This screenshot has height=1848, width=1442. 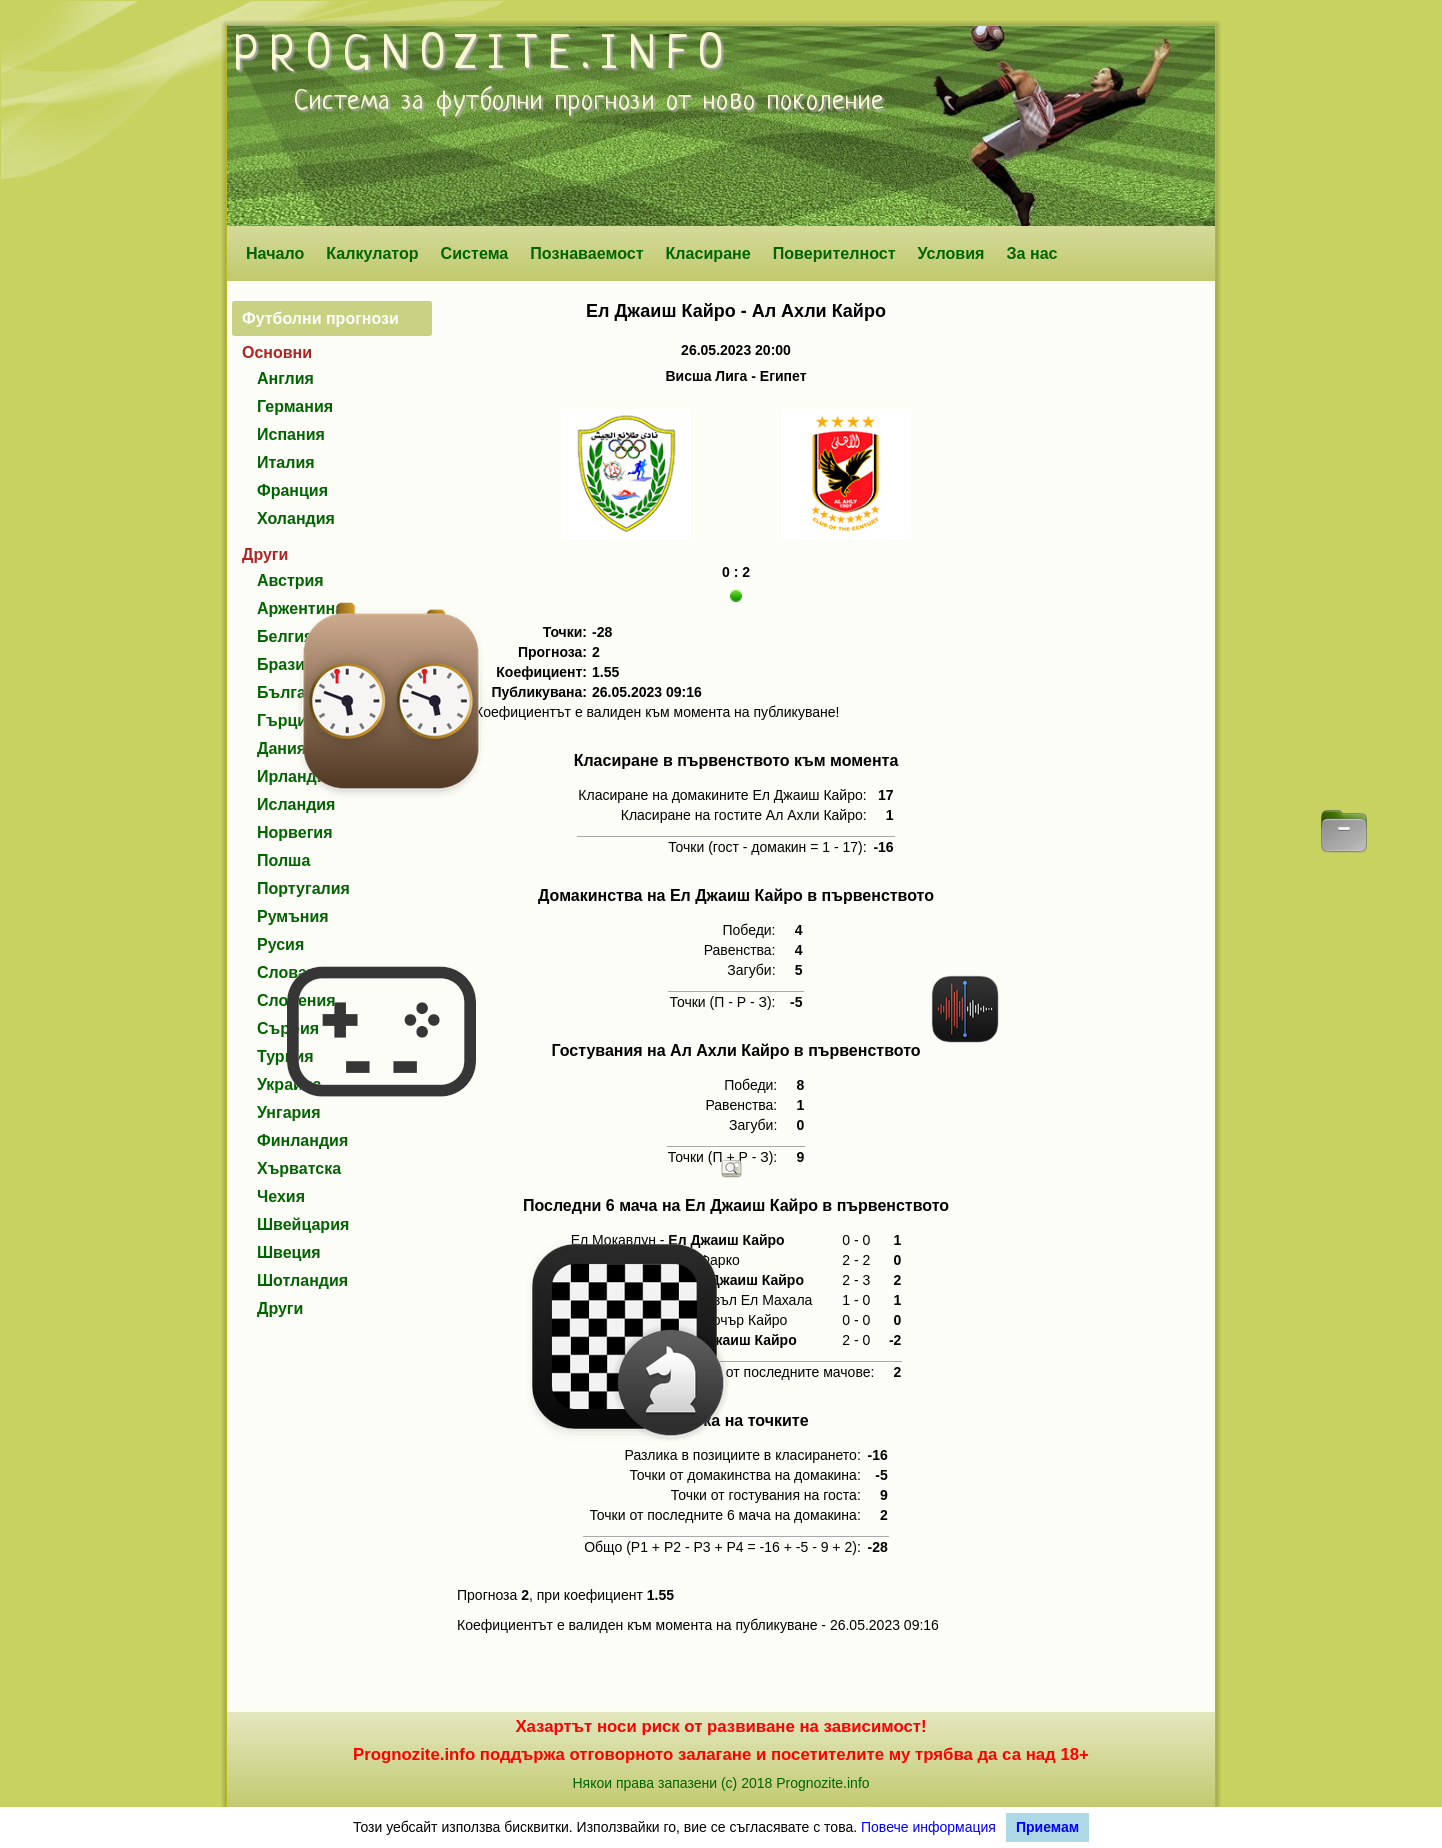 What do you see at coordinates (391, 701) in the screenshot?
I see `open the chess clock app` at bounding box center [391, 701].